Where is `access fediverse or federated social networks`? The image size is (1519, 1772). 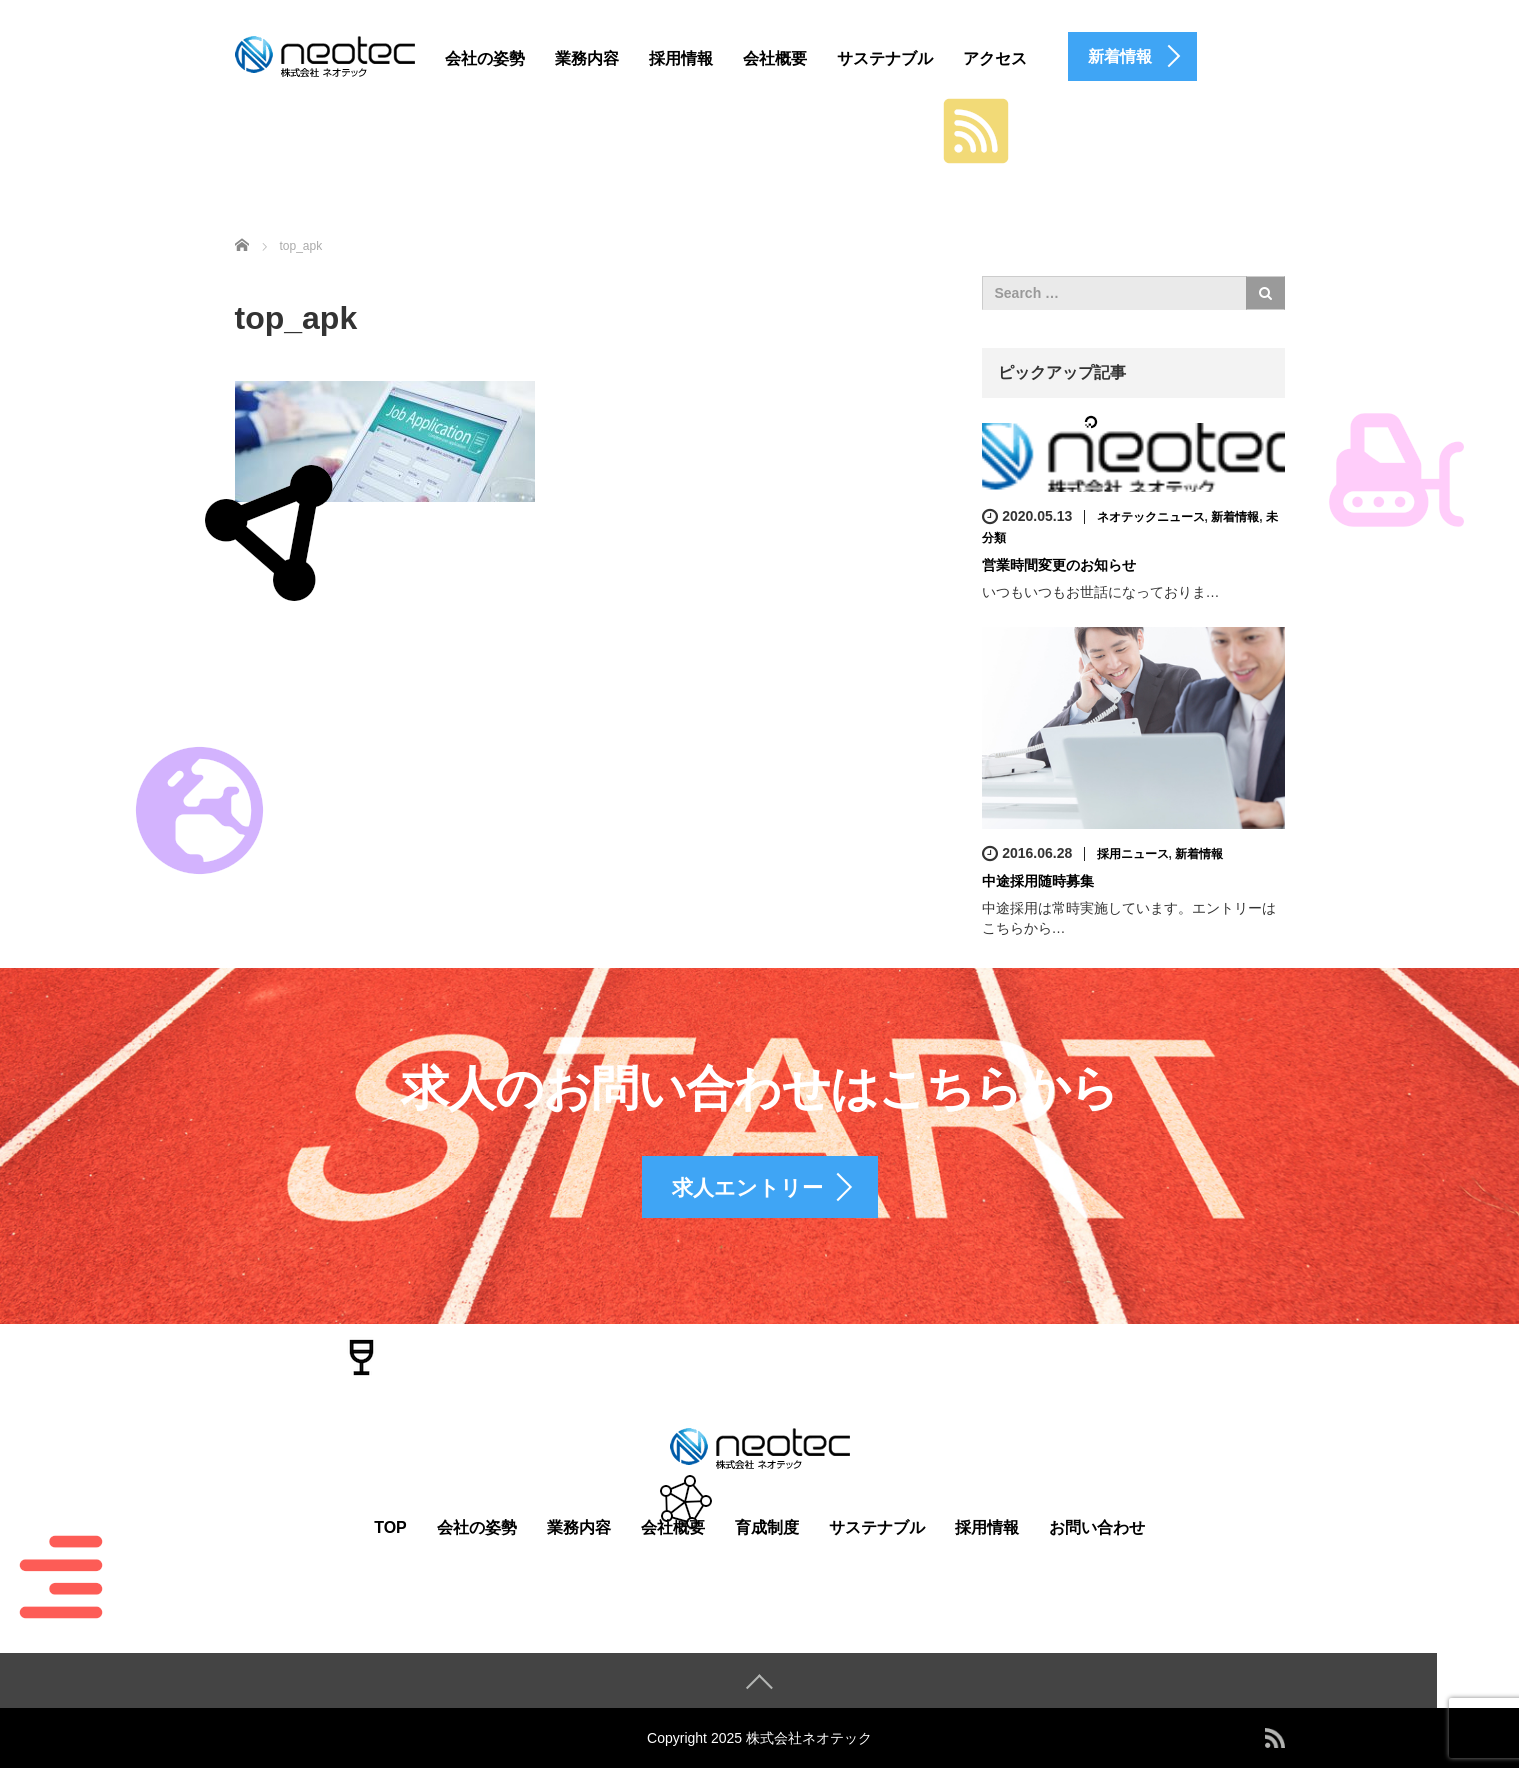 access fediverse or federated social networks is located at coordinates (685, 1502).